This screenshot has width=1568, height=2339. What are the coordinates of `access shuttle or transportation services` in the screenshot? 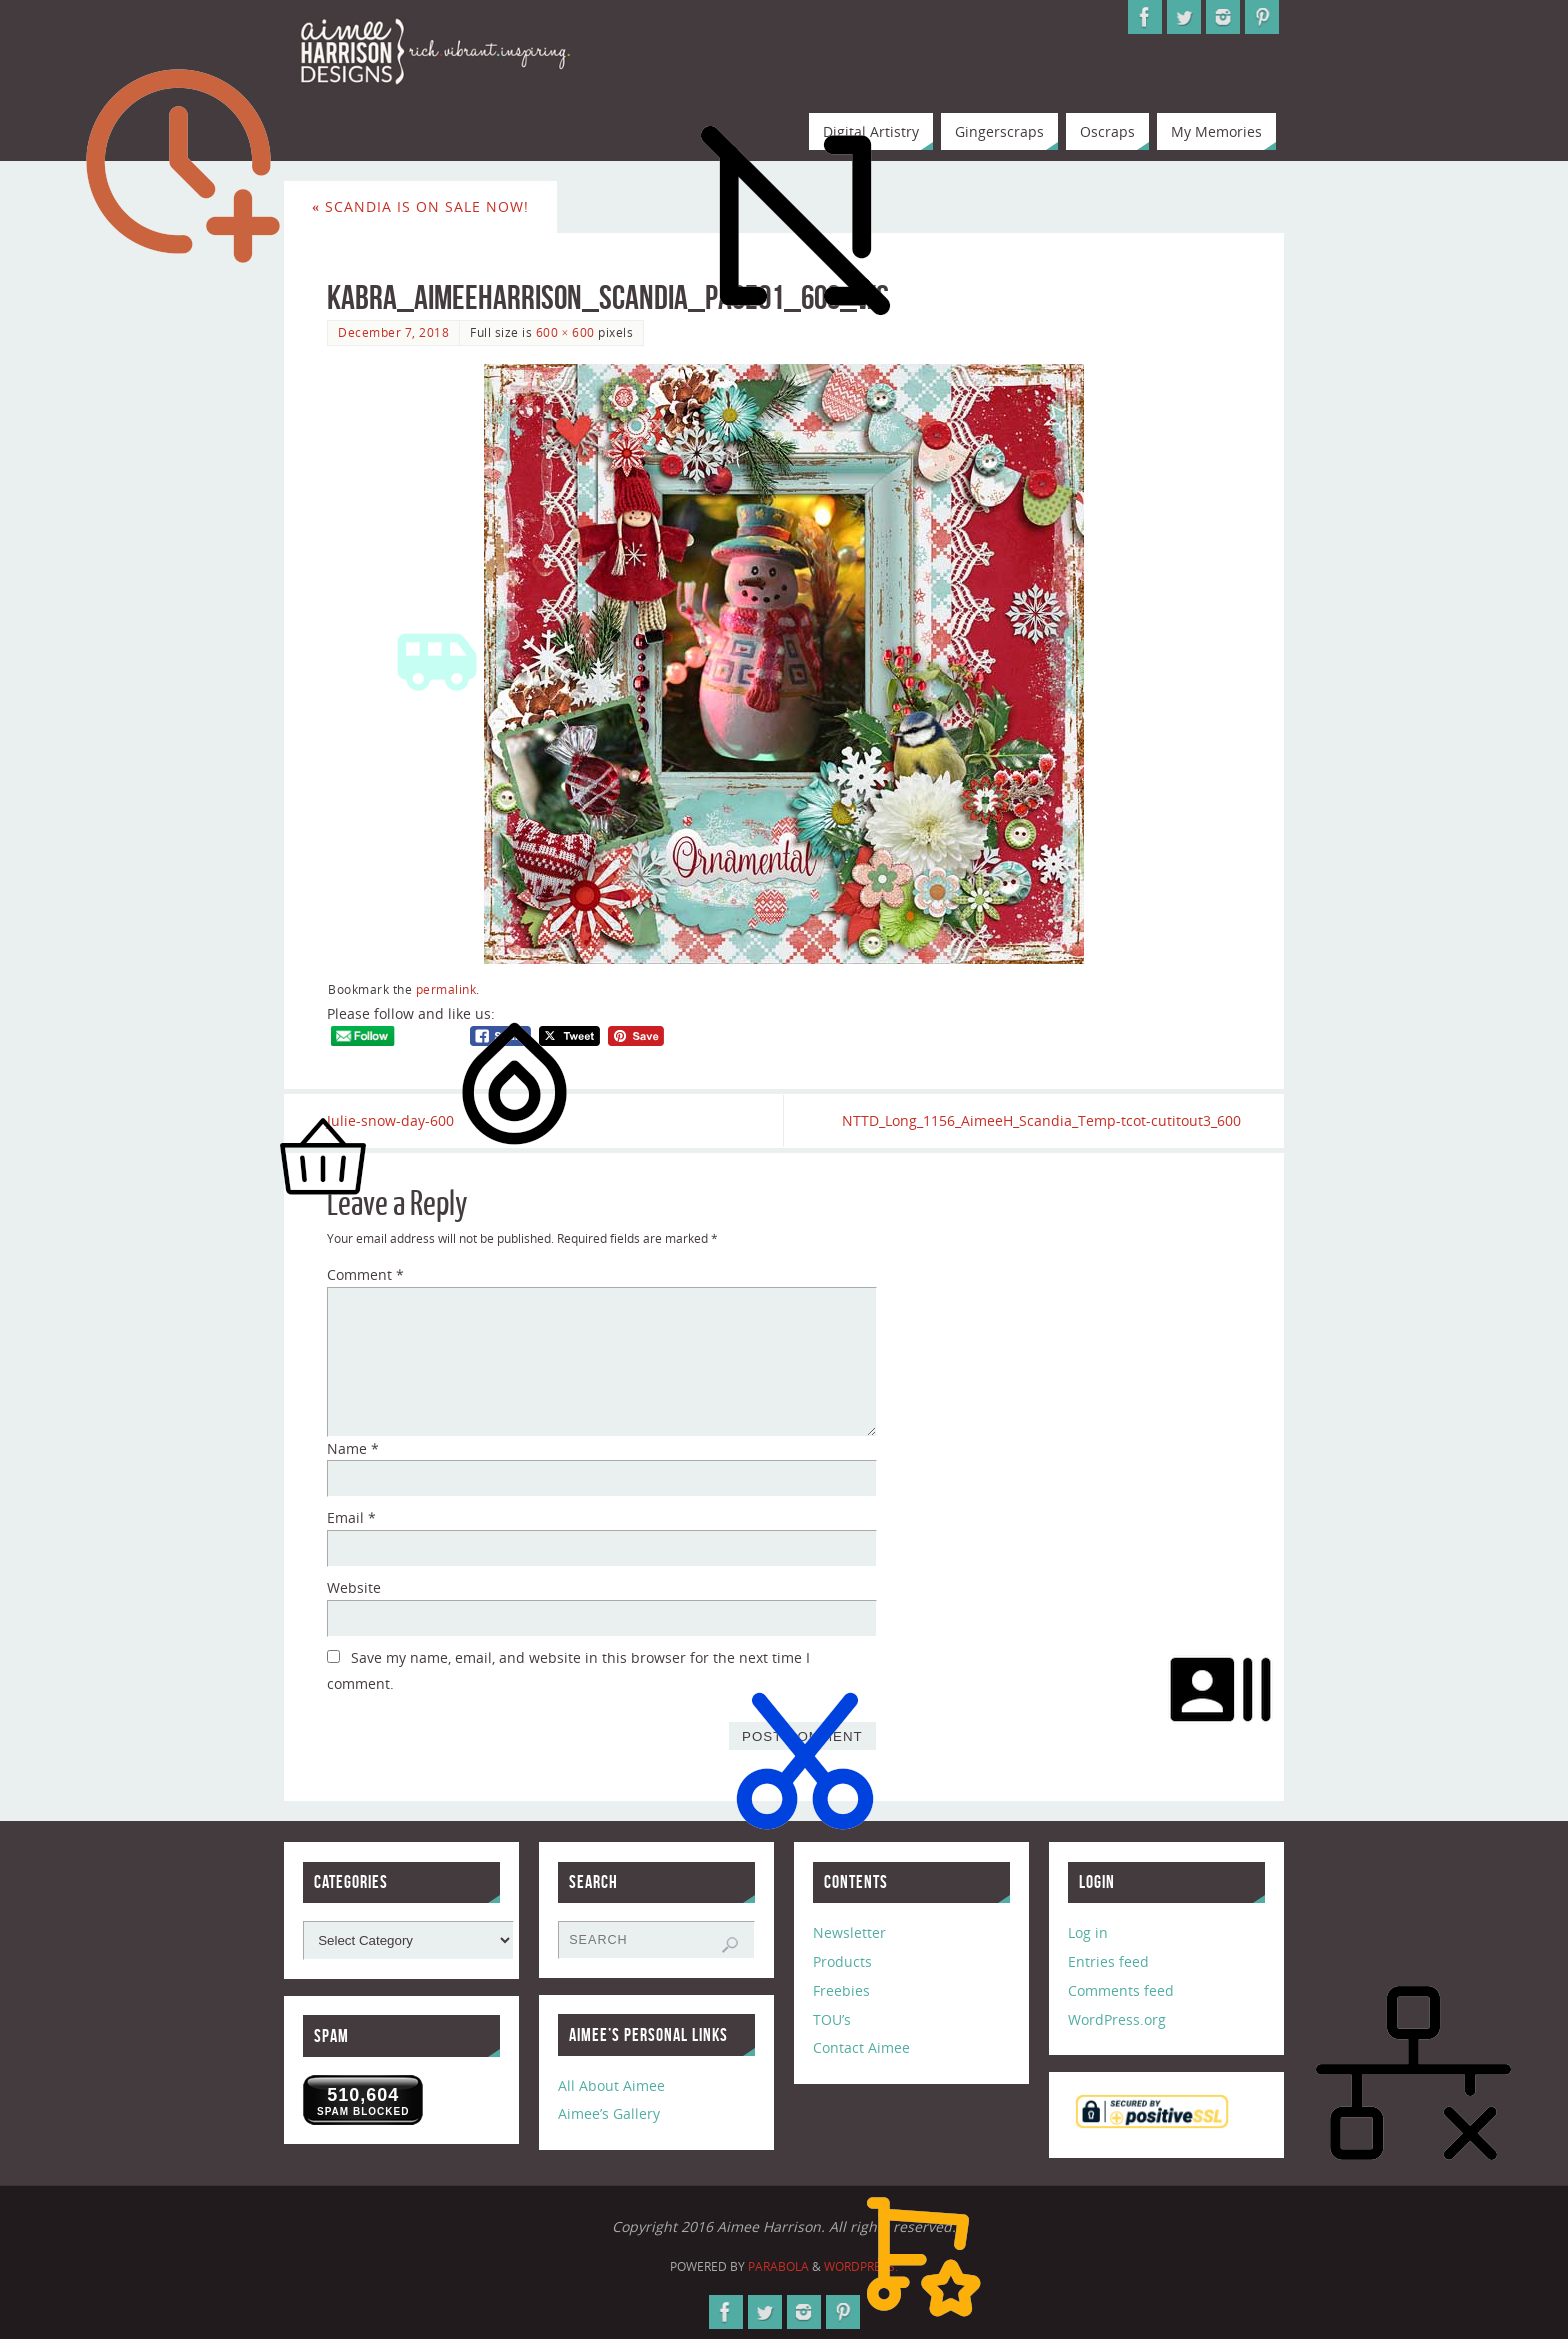 It's located at (437, 660).